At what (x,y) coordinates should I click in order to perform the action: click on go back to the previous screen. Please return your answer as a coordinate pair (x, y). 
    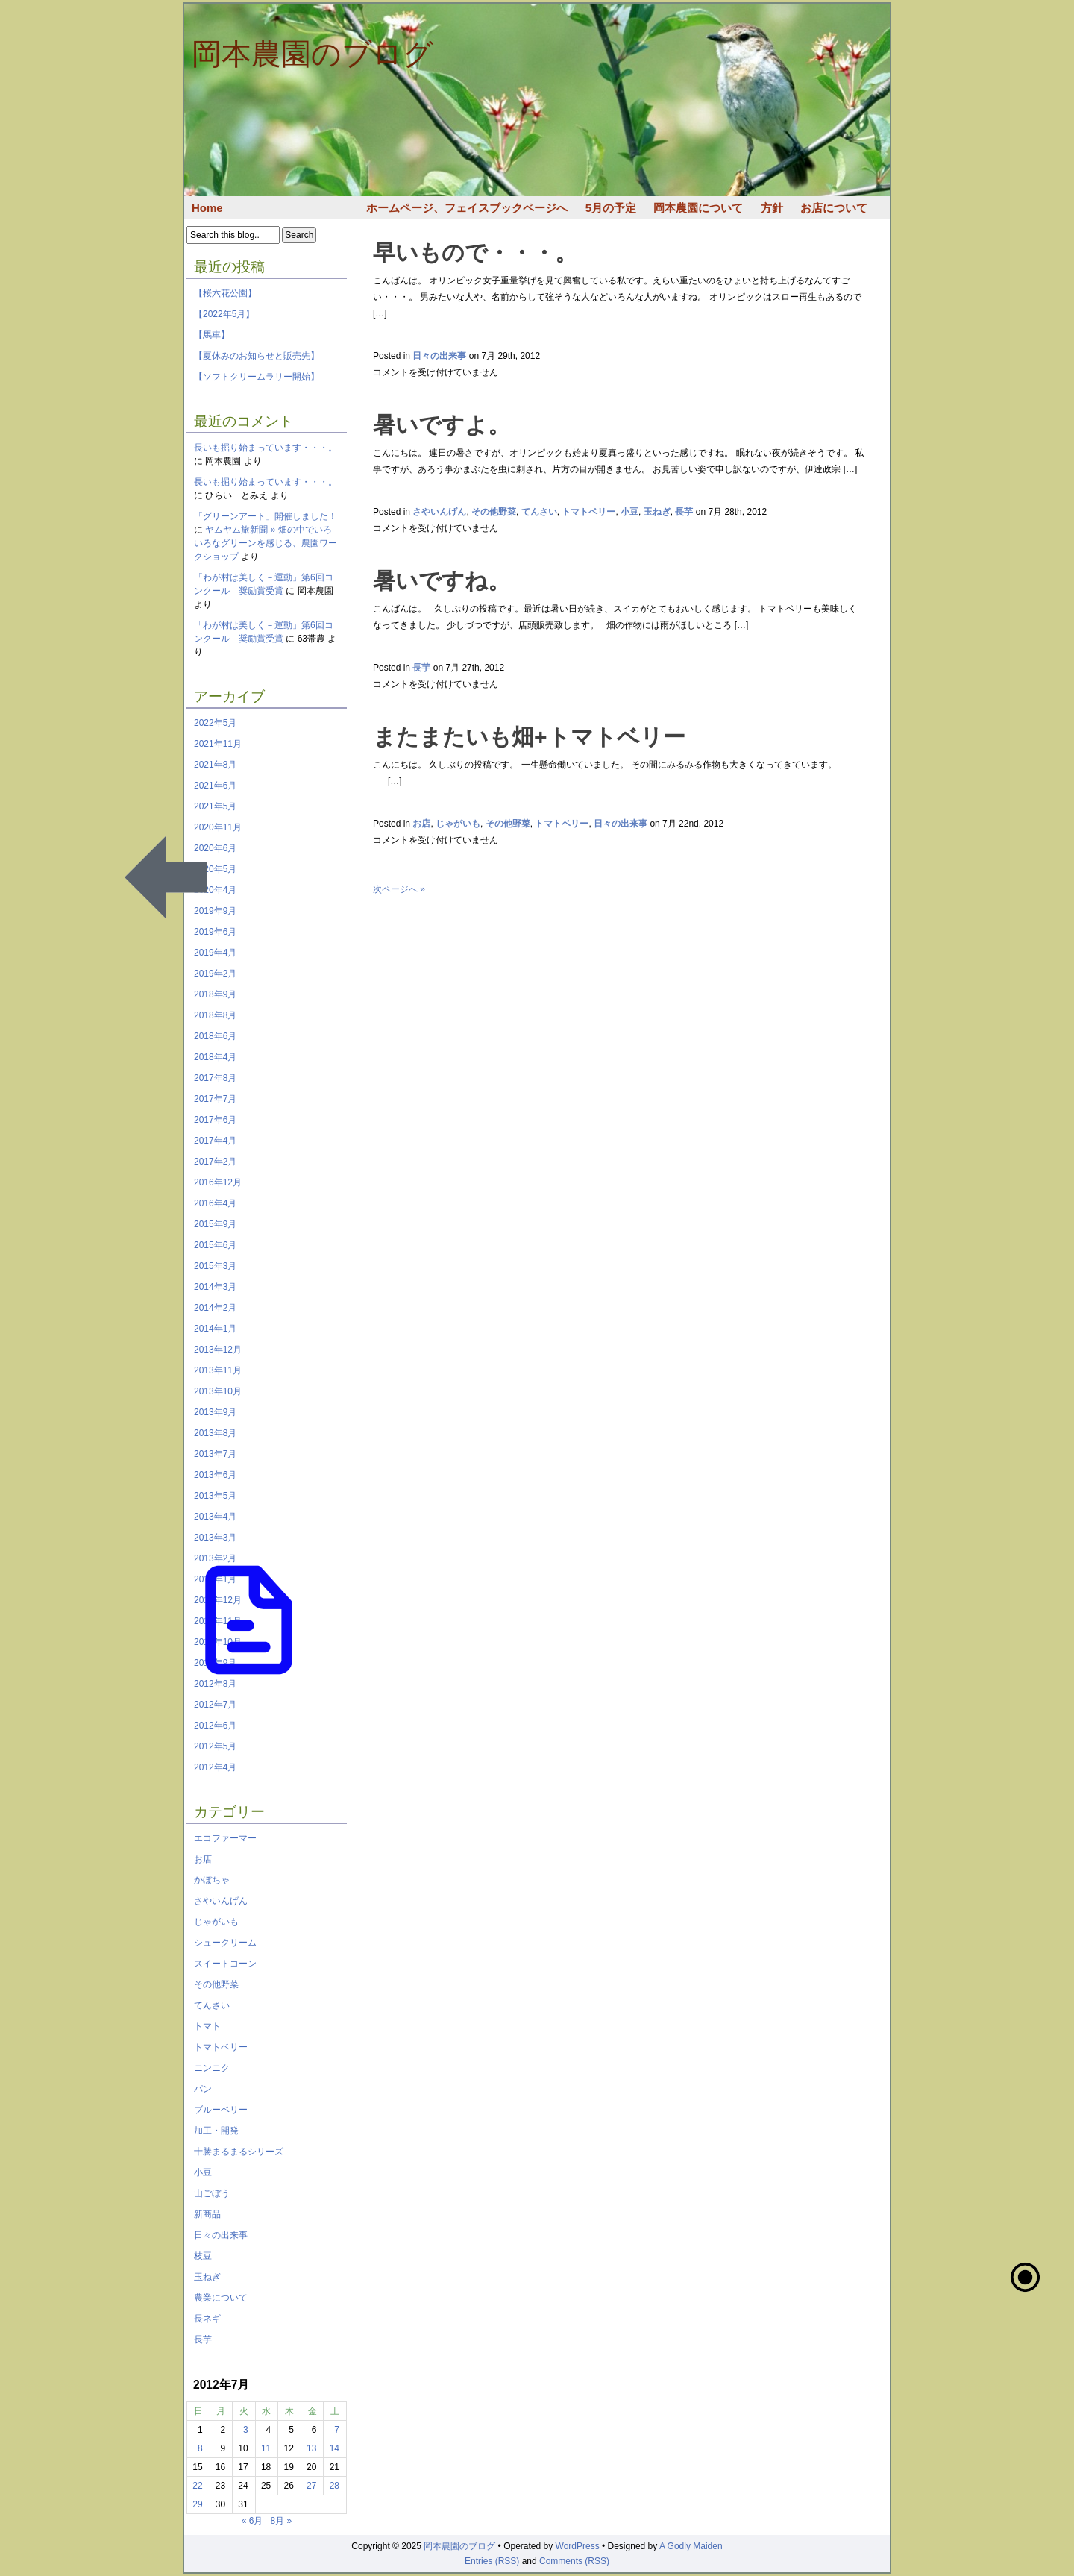
    Looking at the image, I should click on (166, 877).